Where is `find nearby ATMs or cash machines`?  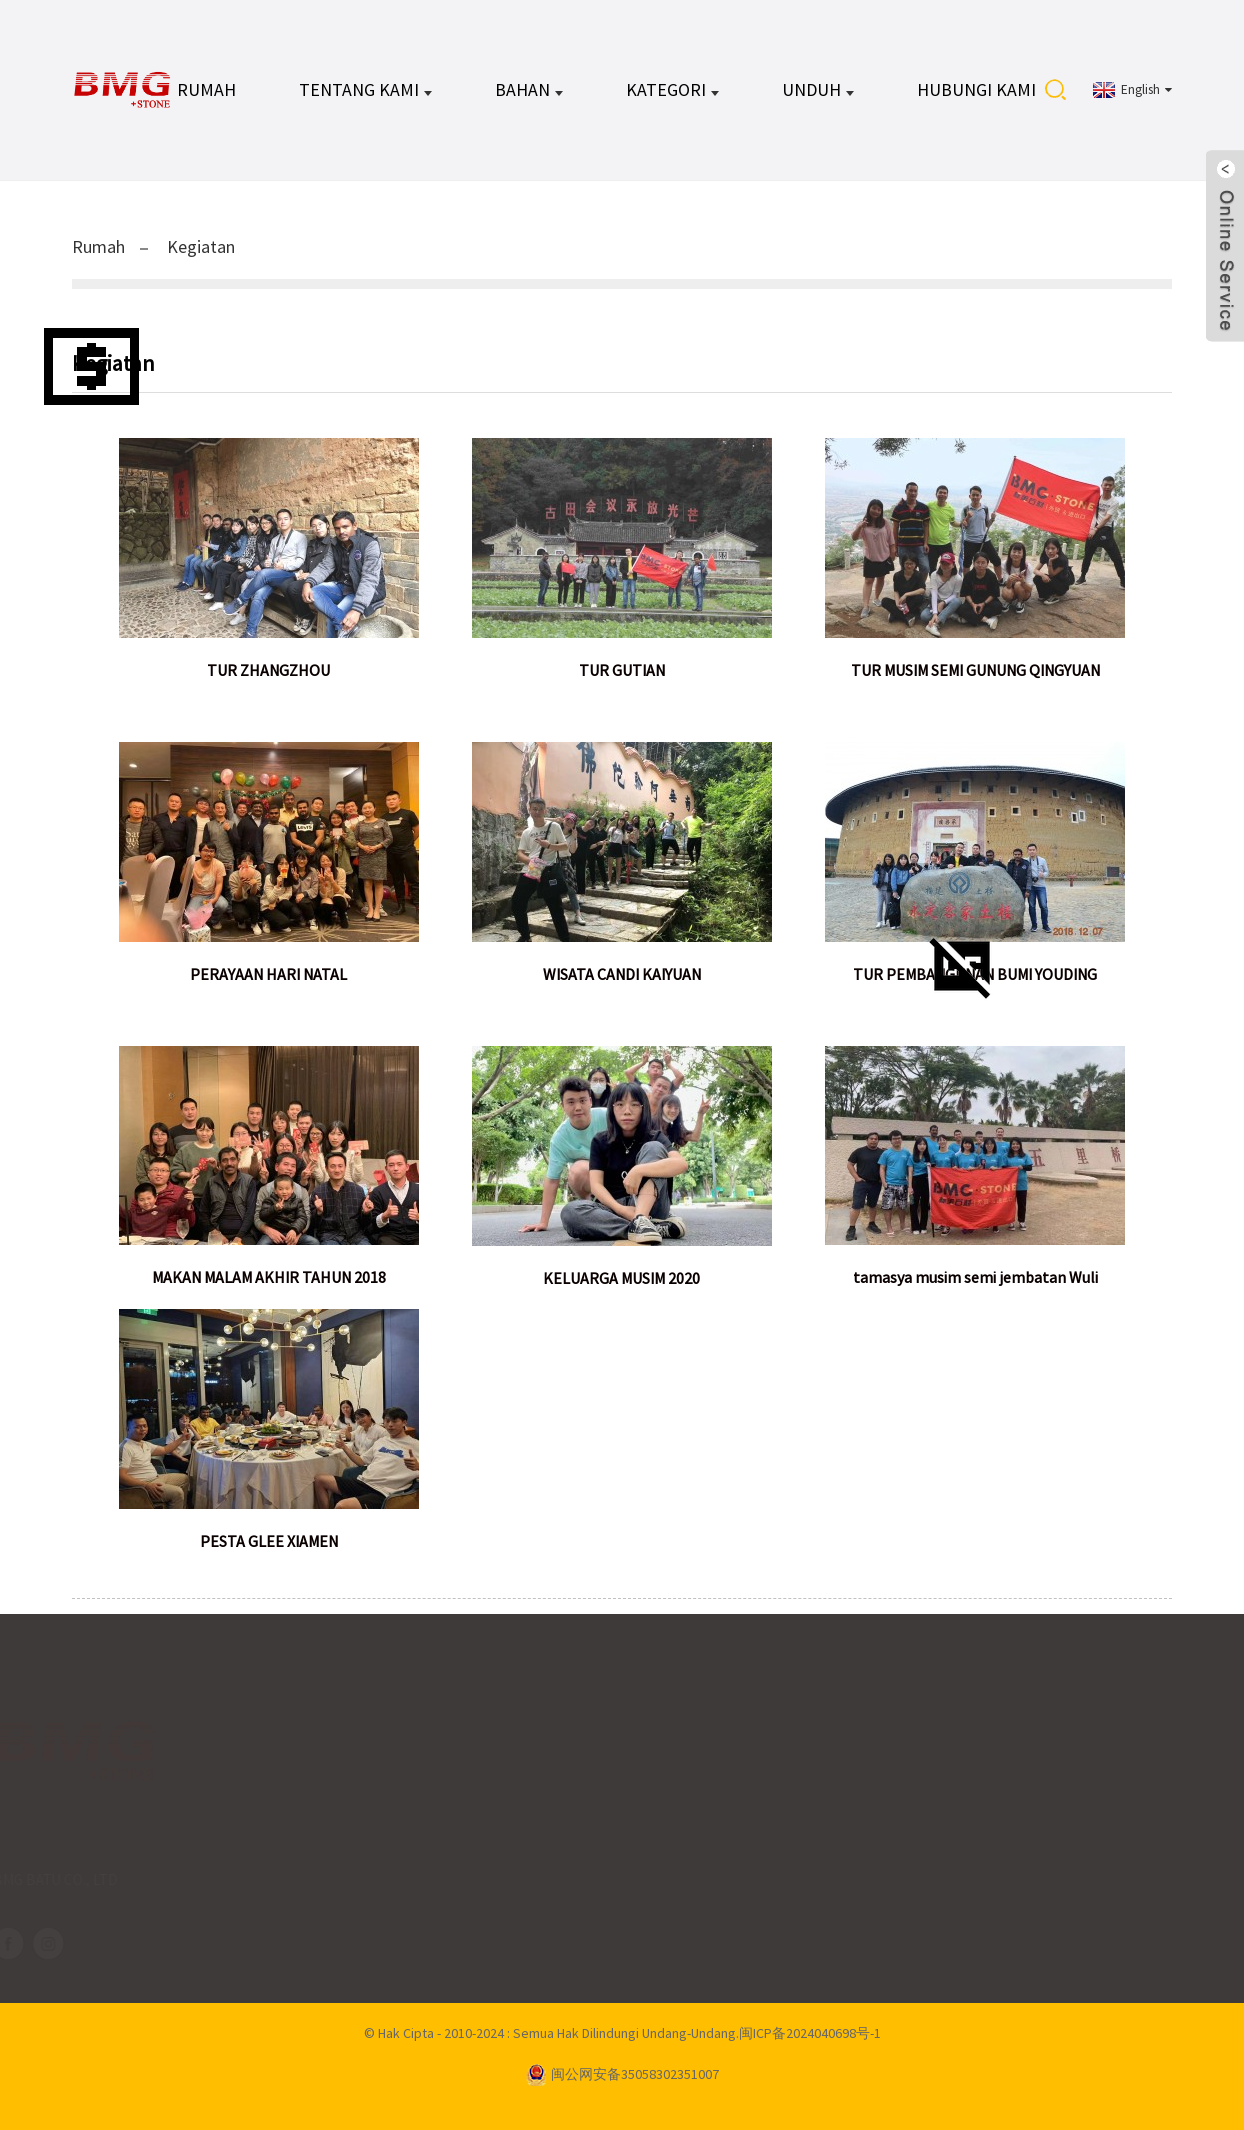
find nearby ATMs or cash machines is located at coordinates (91, 366).